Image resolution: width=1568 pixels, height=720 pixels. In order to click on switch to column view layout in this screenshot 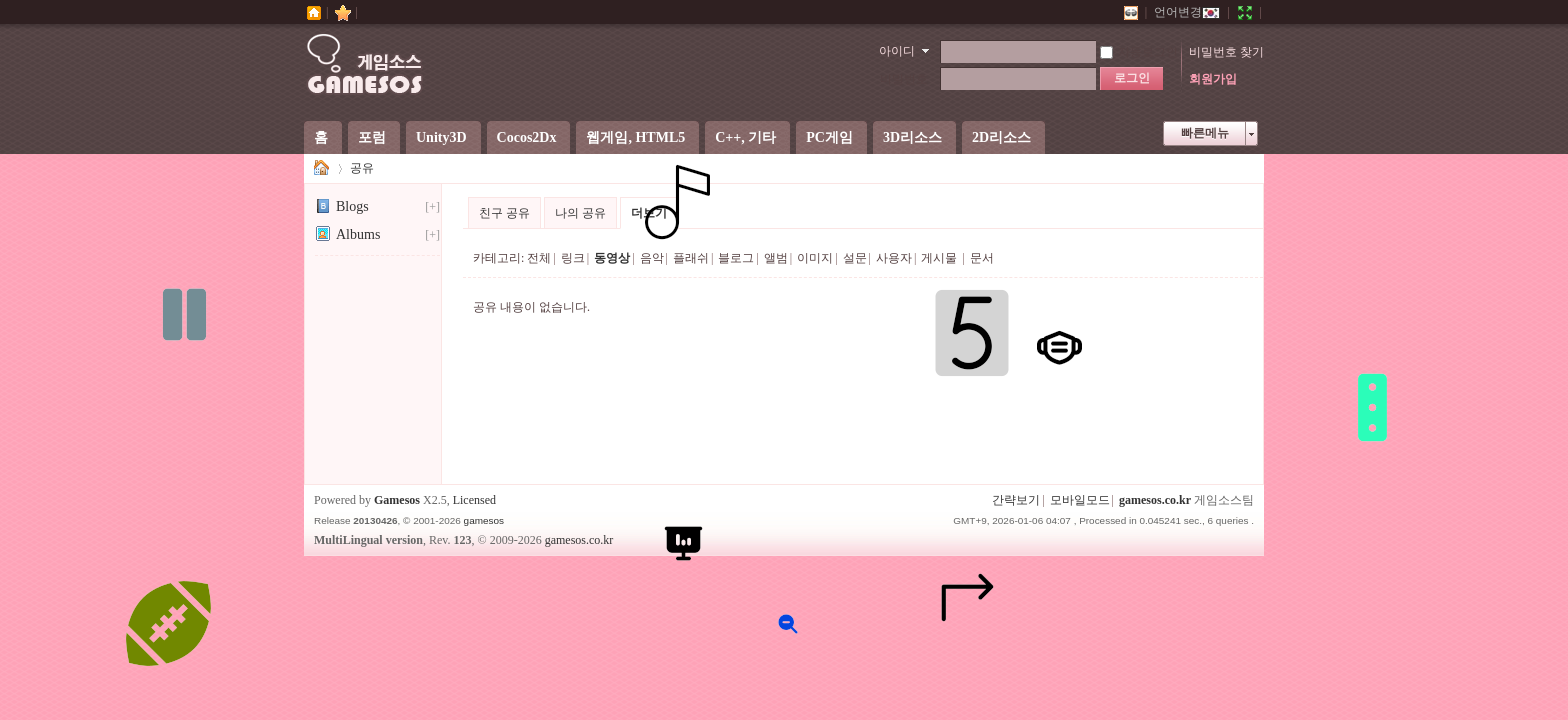, I will do `click(184, 314)`.